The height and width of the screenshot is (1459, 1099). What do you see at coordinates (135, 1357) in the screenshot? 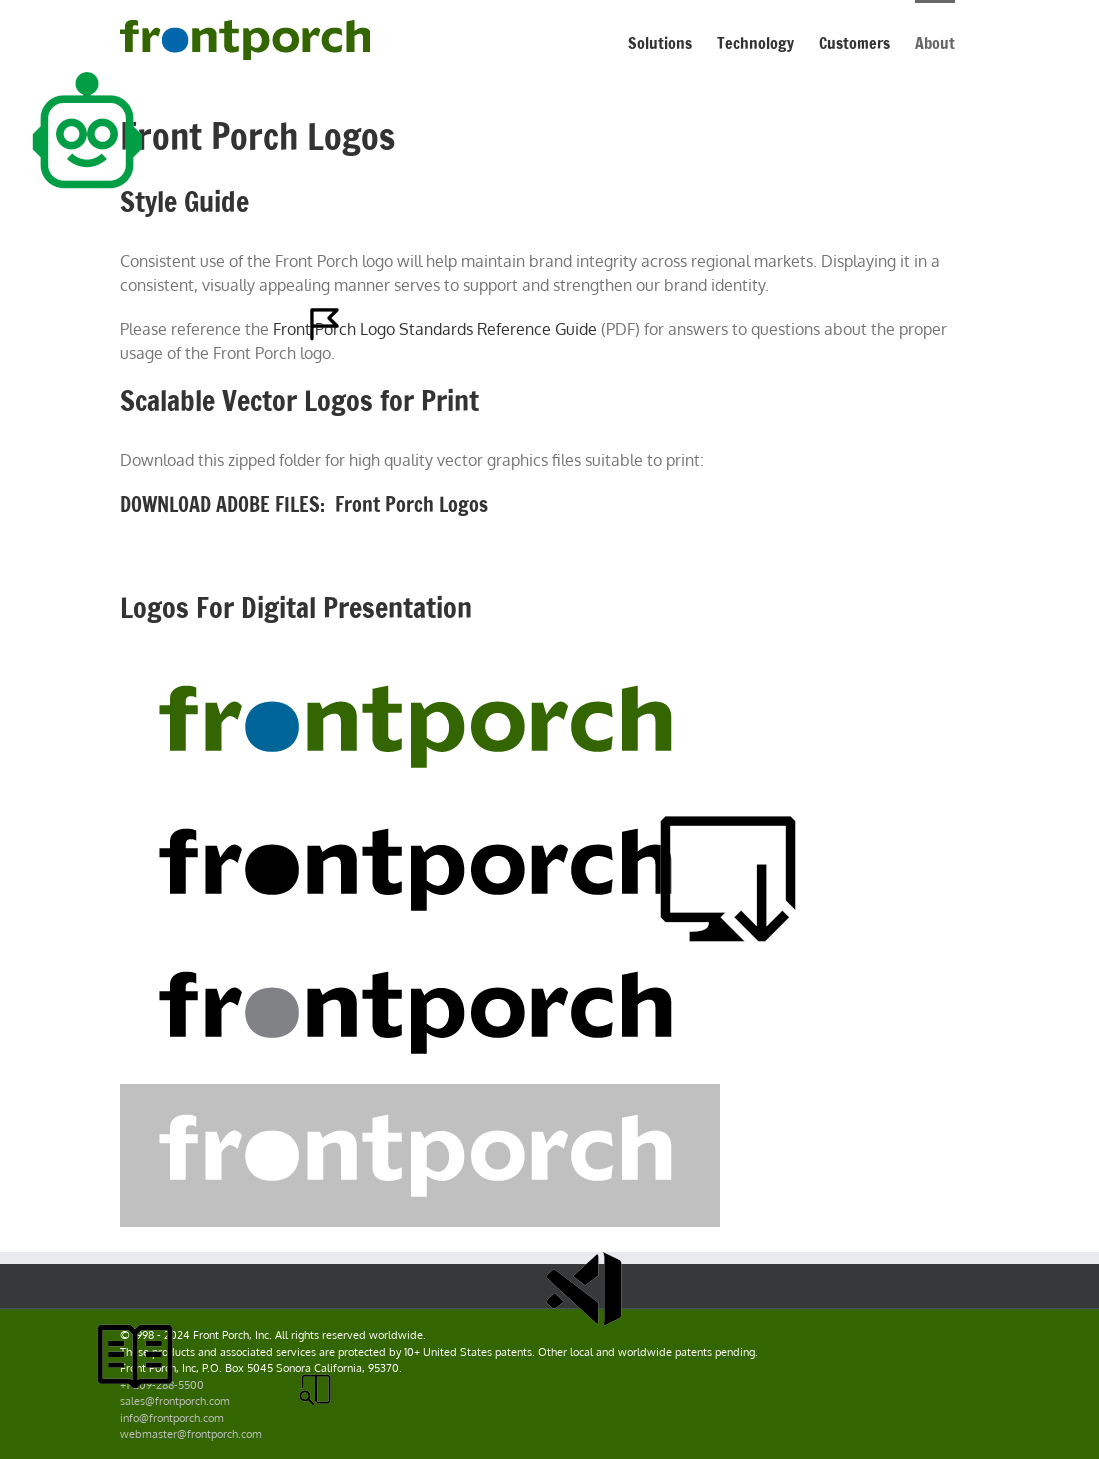
I see `open documentation or help guide` at bounding box center [135, 1357].